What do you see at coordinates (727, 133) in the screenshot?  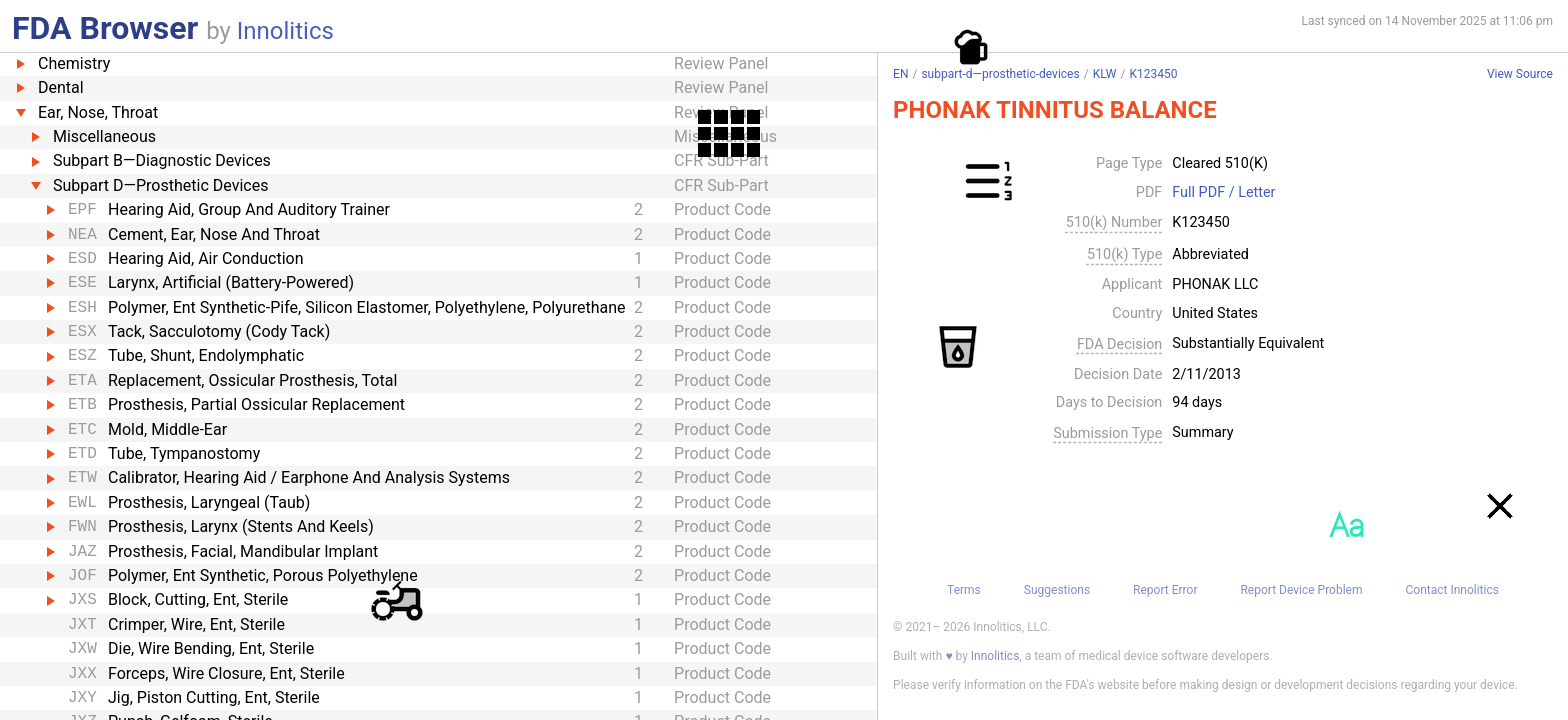 I see `switch to comfortable grid view` at bounding box center [727, 133].